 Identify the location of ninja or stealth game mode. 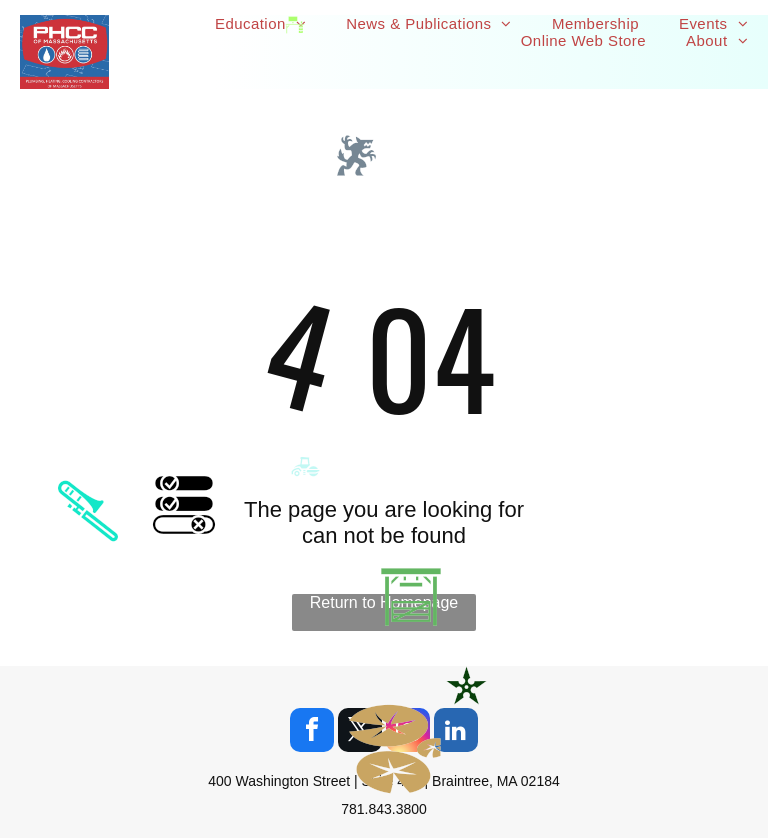
(466, 685).